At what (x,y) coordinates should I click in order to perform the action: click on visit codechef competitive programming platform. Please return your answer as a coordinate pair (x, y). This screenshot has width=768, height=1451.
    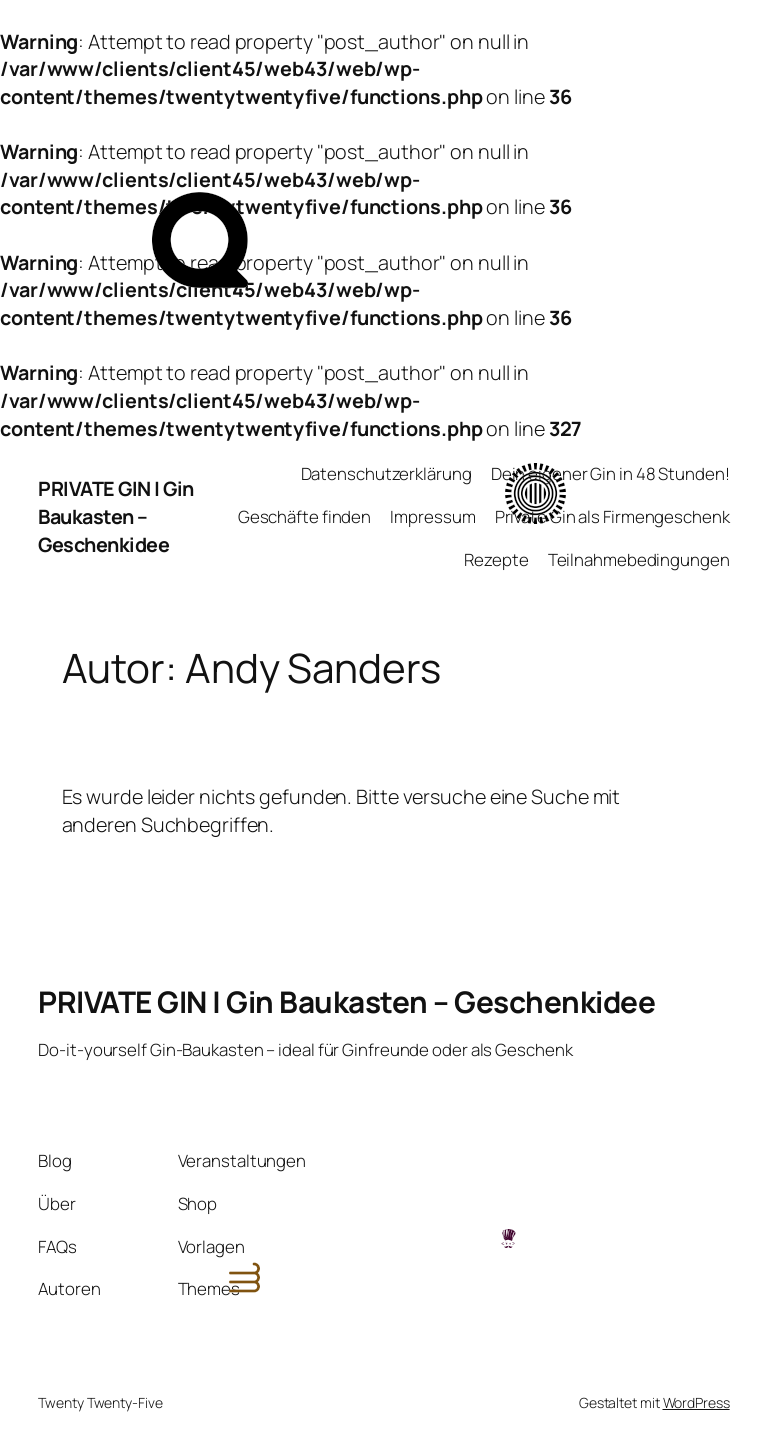
    Looking at the image, I should click on (508, 1238).